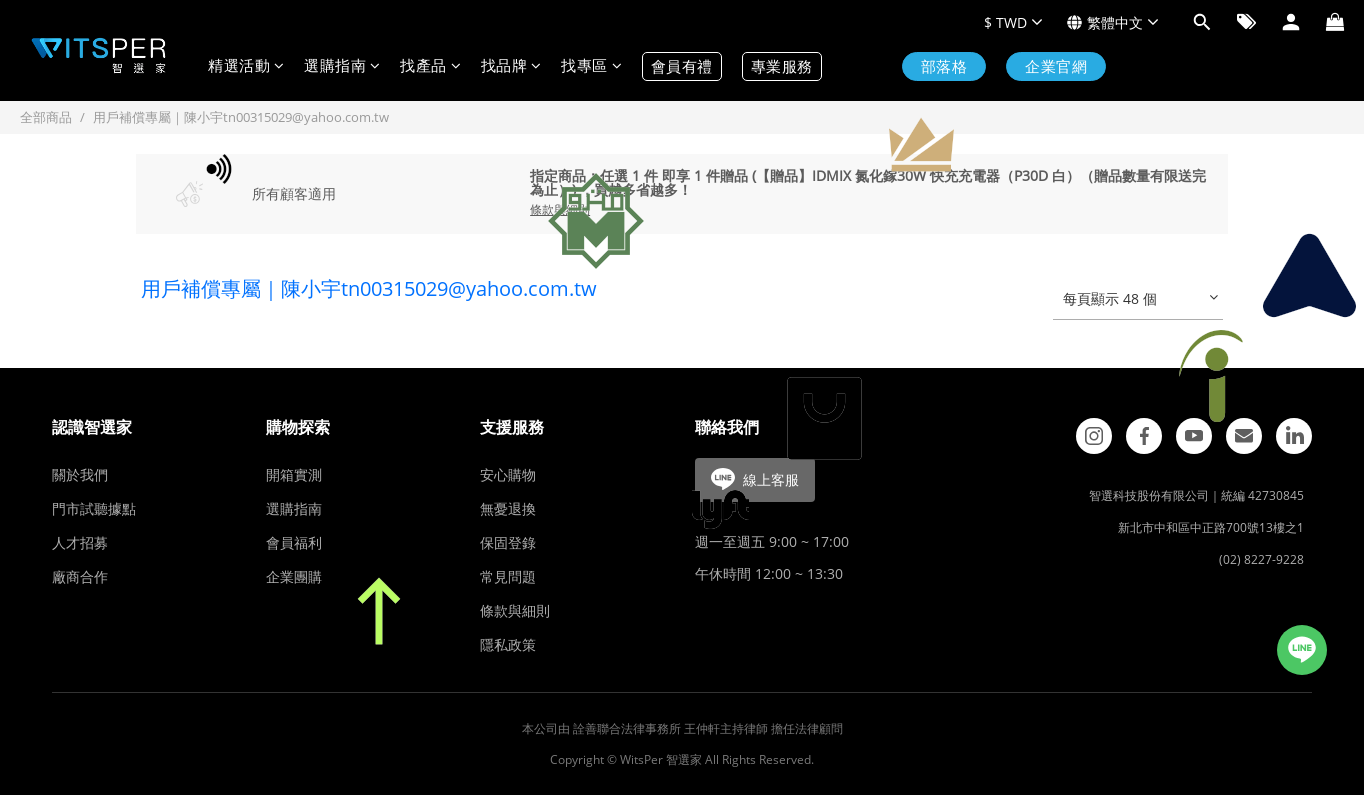  What do you see at coordinates (379, 611) in the screenshot?
I see `scroll to top of page` at bounding box center [379, 611].